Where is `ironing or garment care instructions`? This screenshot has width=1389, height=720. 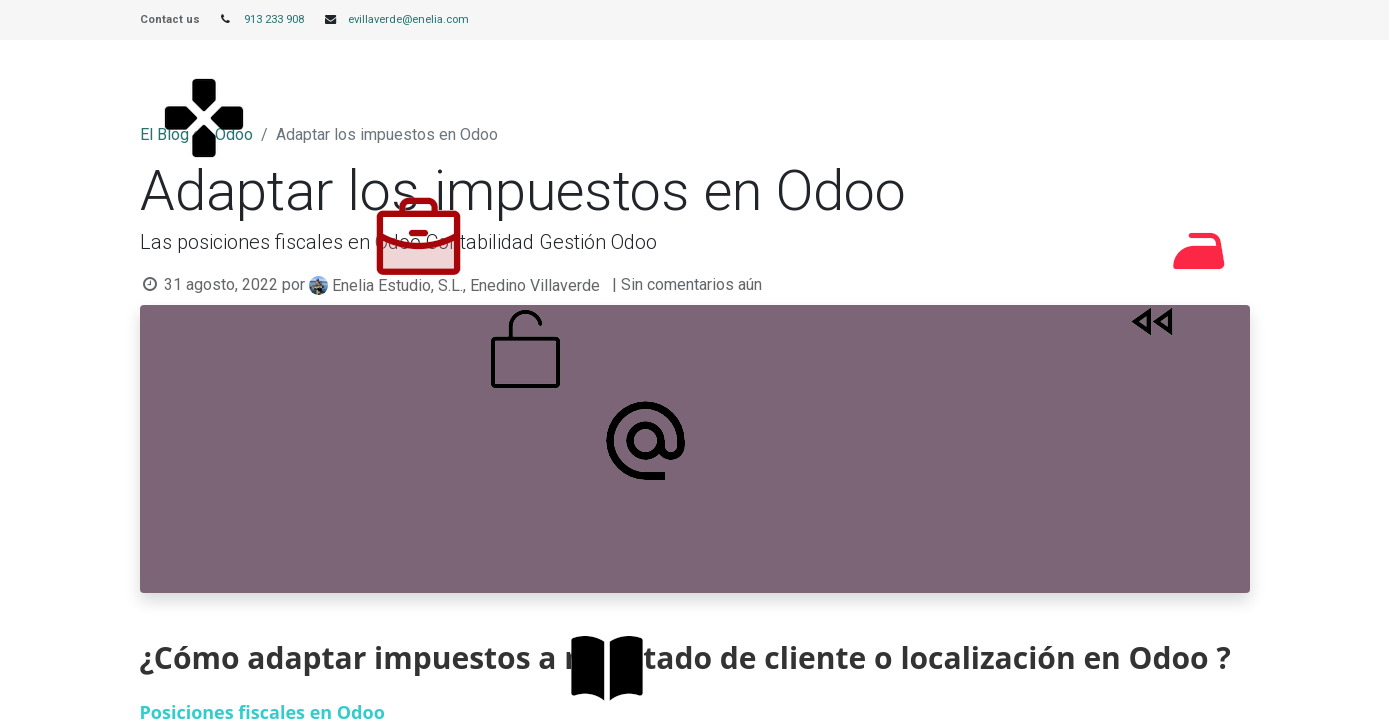 ironing or garment care instructions is located at coordinates (1199, 251).